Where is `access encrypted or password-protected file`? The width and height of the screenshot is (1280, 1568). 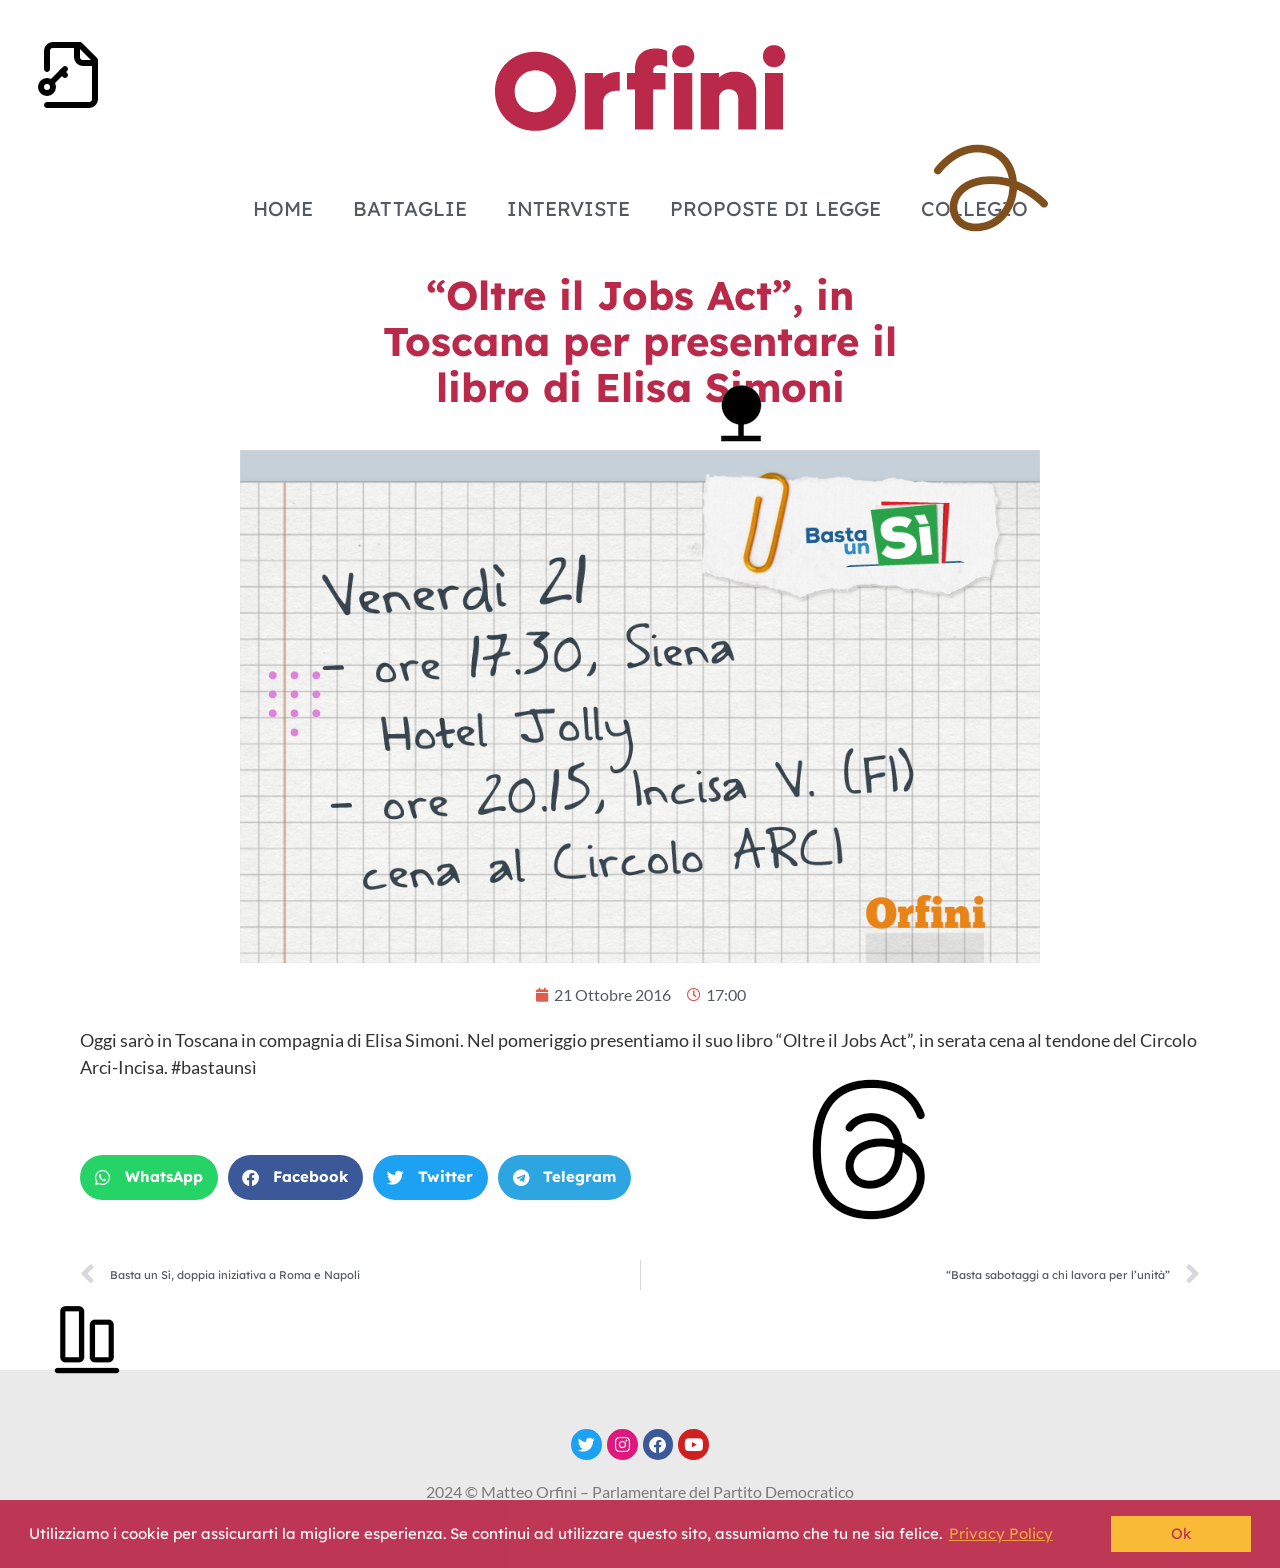
access encrypted or password-protected file is located at coordinates (71, 75).